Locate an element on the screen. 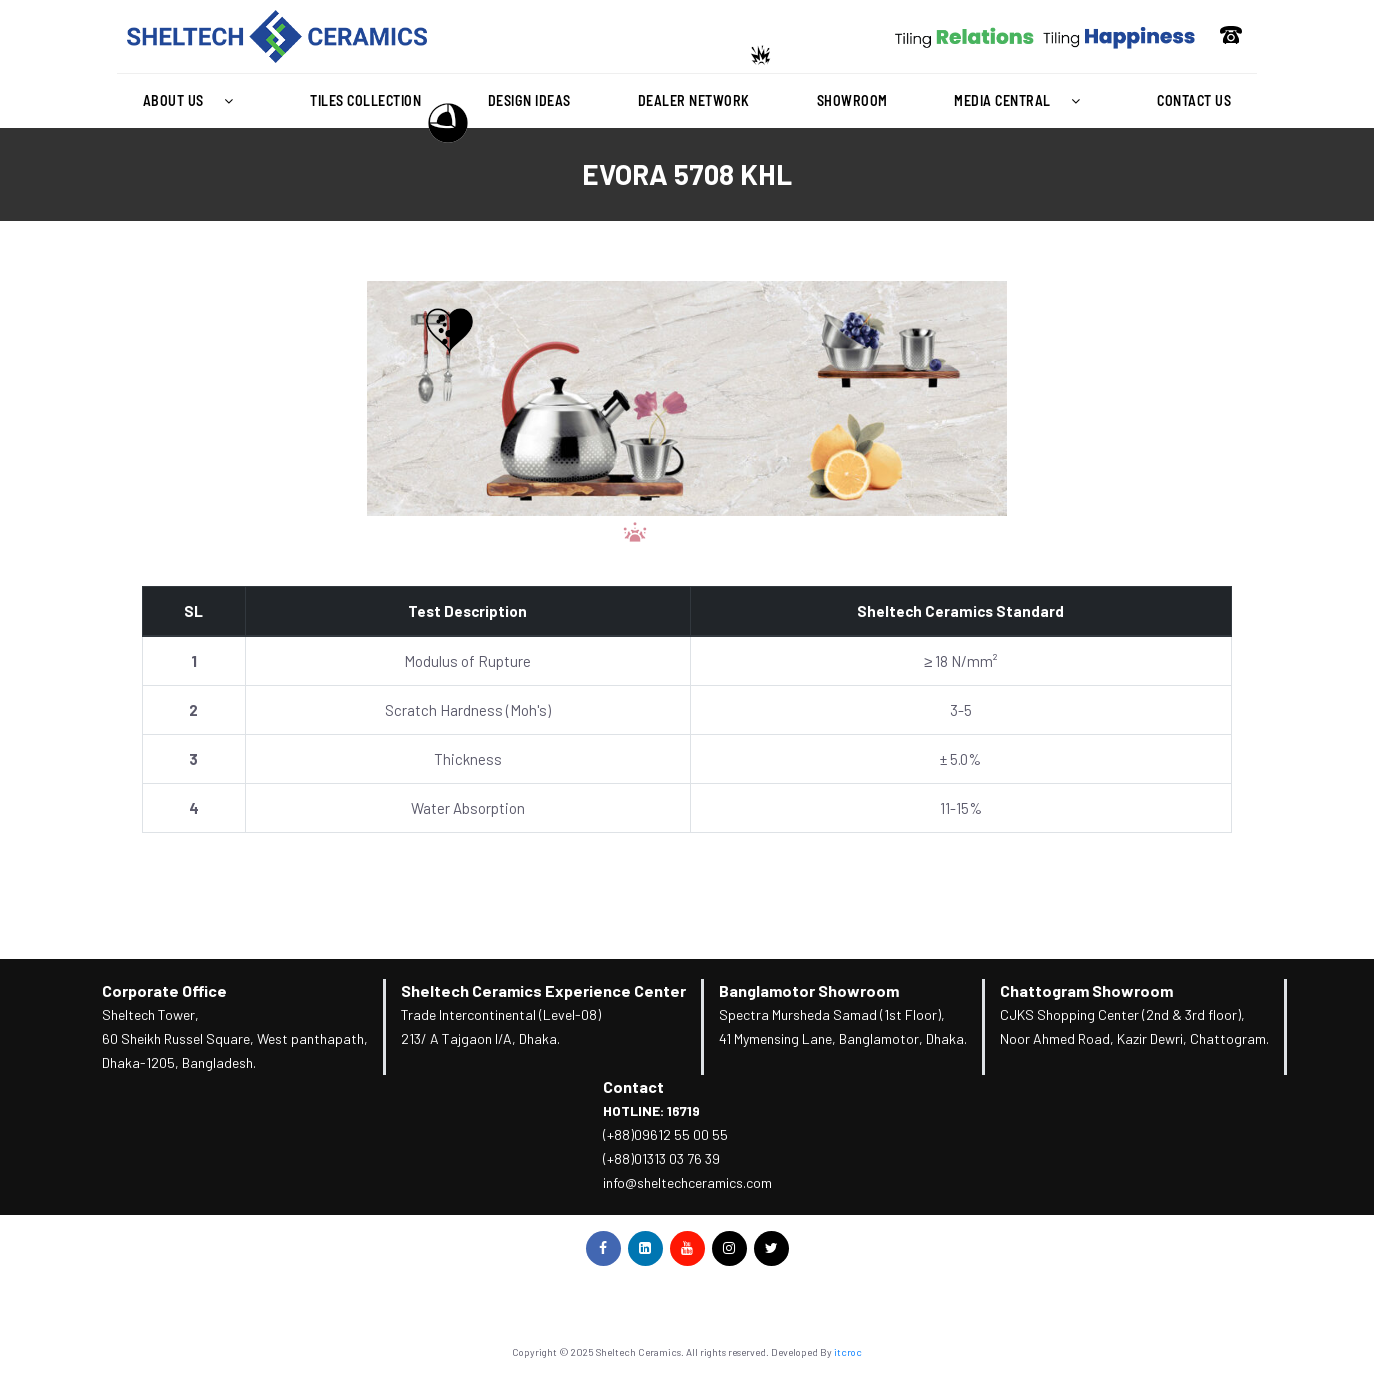  indicates partial health or damage in a game is located at coordinates (449, 331).